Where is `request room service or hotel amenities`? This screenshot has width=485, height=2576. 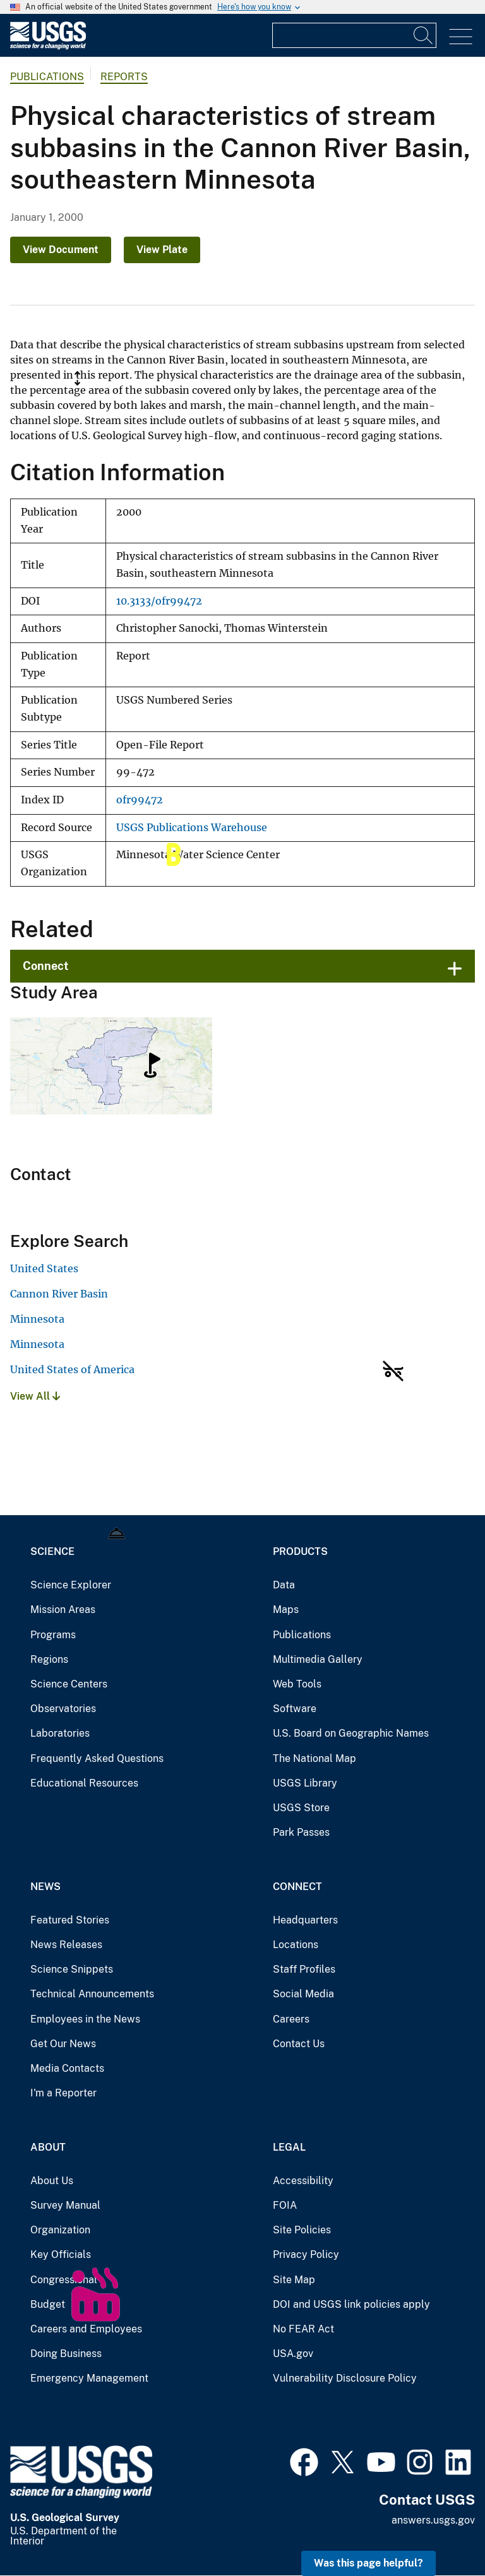
request room service or hotel amenities is located at coordinates (116, 1533).